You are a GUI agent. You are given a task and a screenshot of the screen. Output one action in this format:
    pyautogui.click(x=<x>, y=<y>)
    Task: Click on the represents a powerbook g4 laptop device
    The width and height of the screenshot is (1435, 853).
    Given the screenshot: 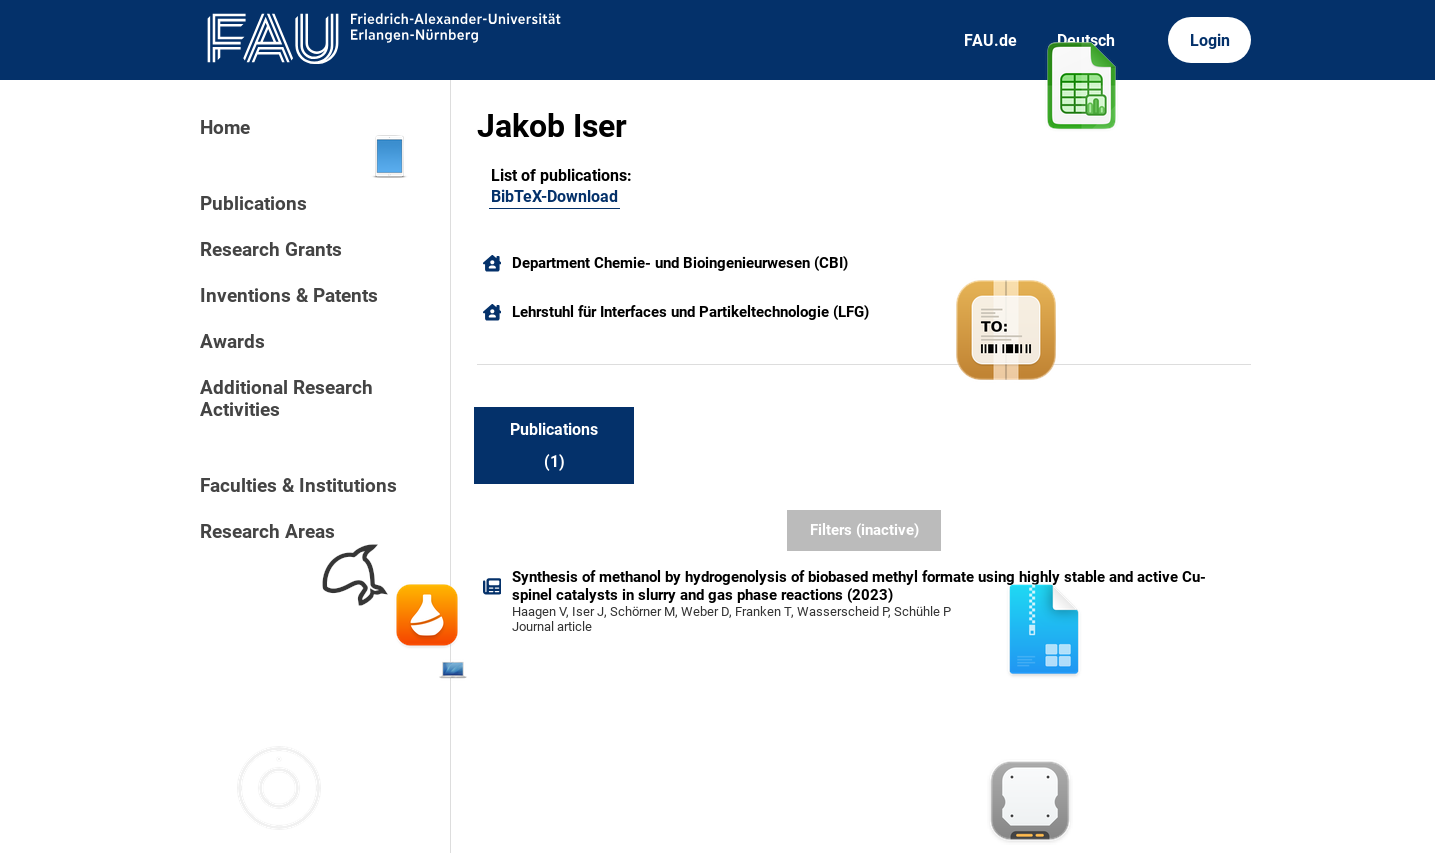 What is the action you would take?
    pyautogui.click(x=453, y=669)
    